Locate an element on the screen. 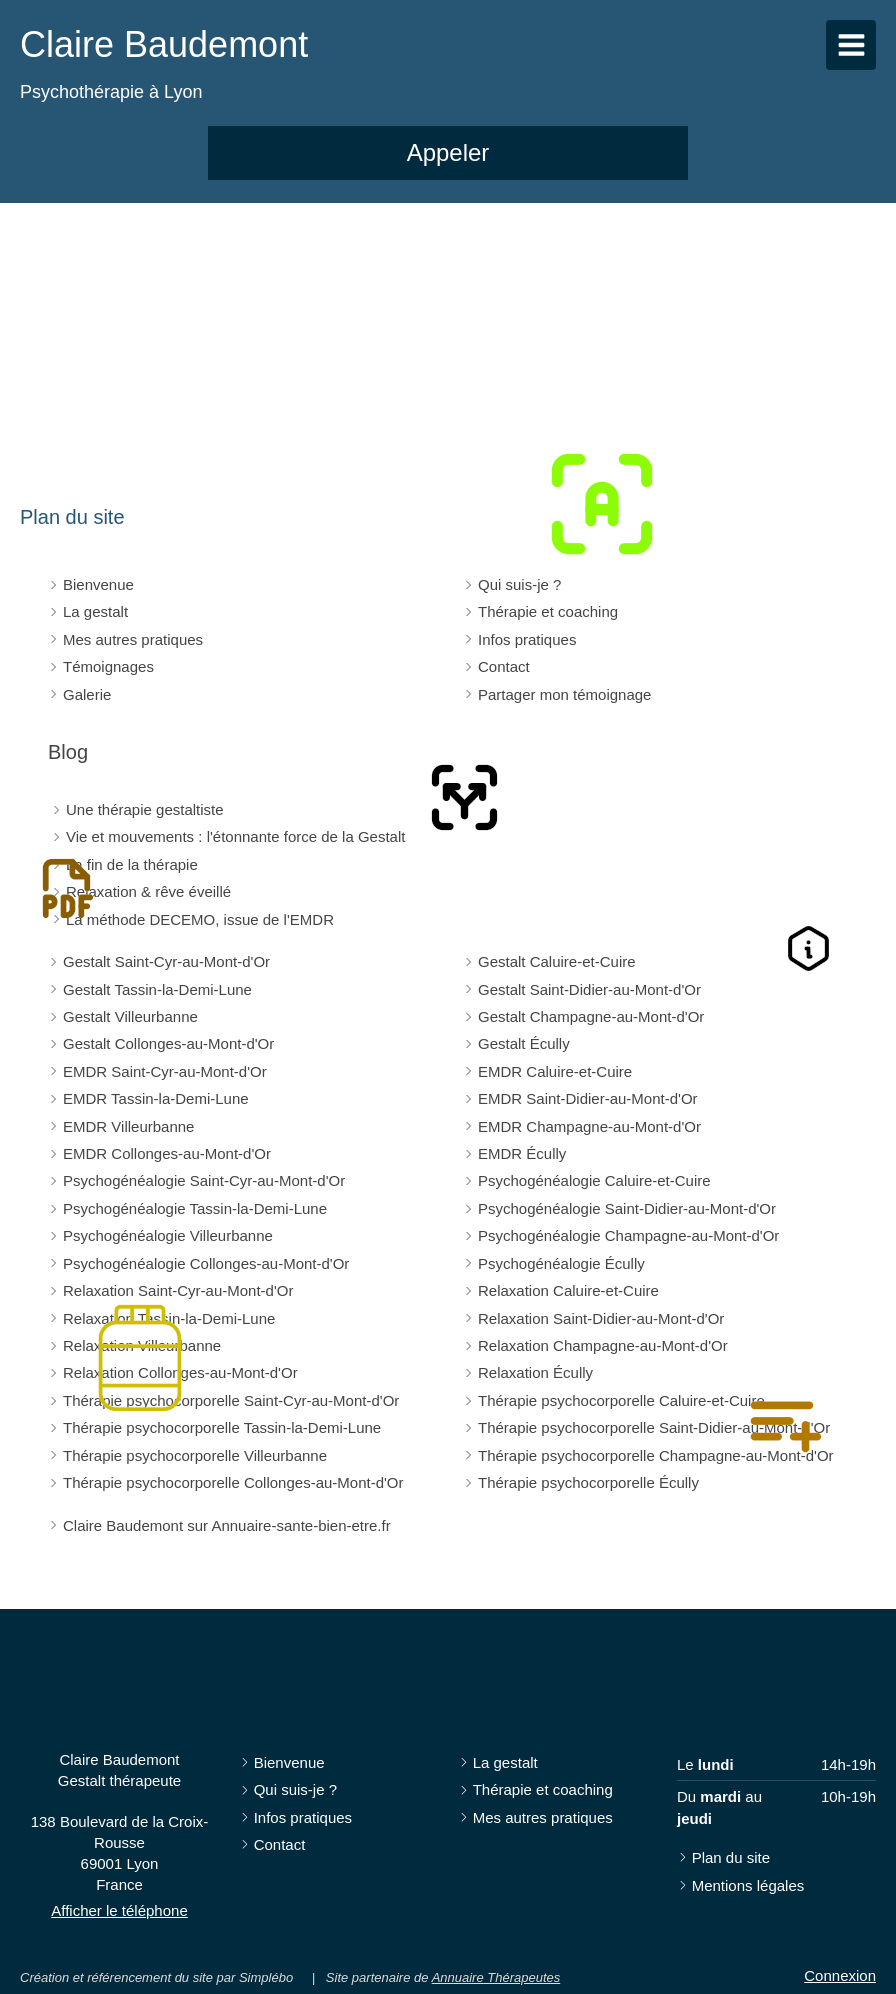 This screenshot has height=1994, width=896. scan or capture a route is located at coordinates (464, 797).